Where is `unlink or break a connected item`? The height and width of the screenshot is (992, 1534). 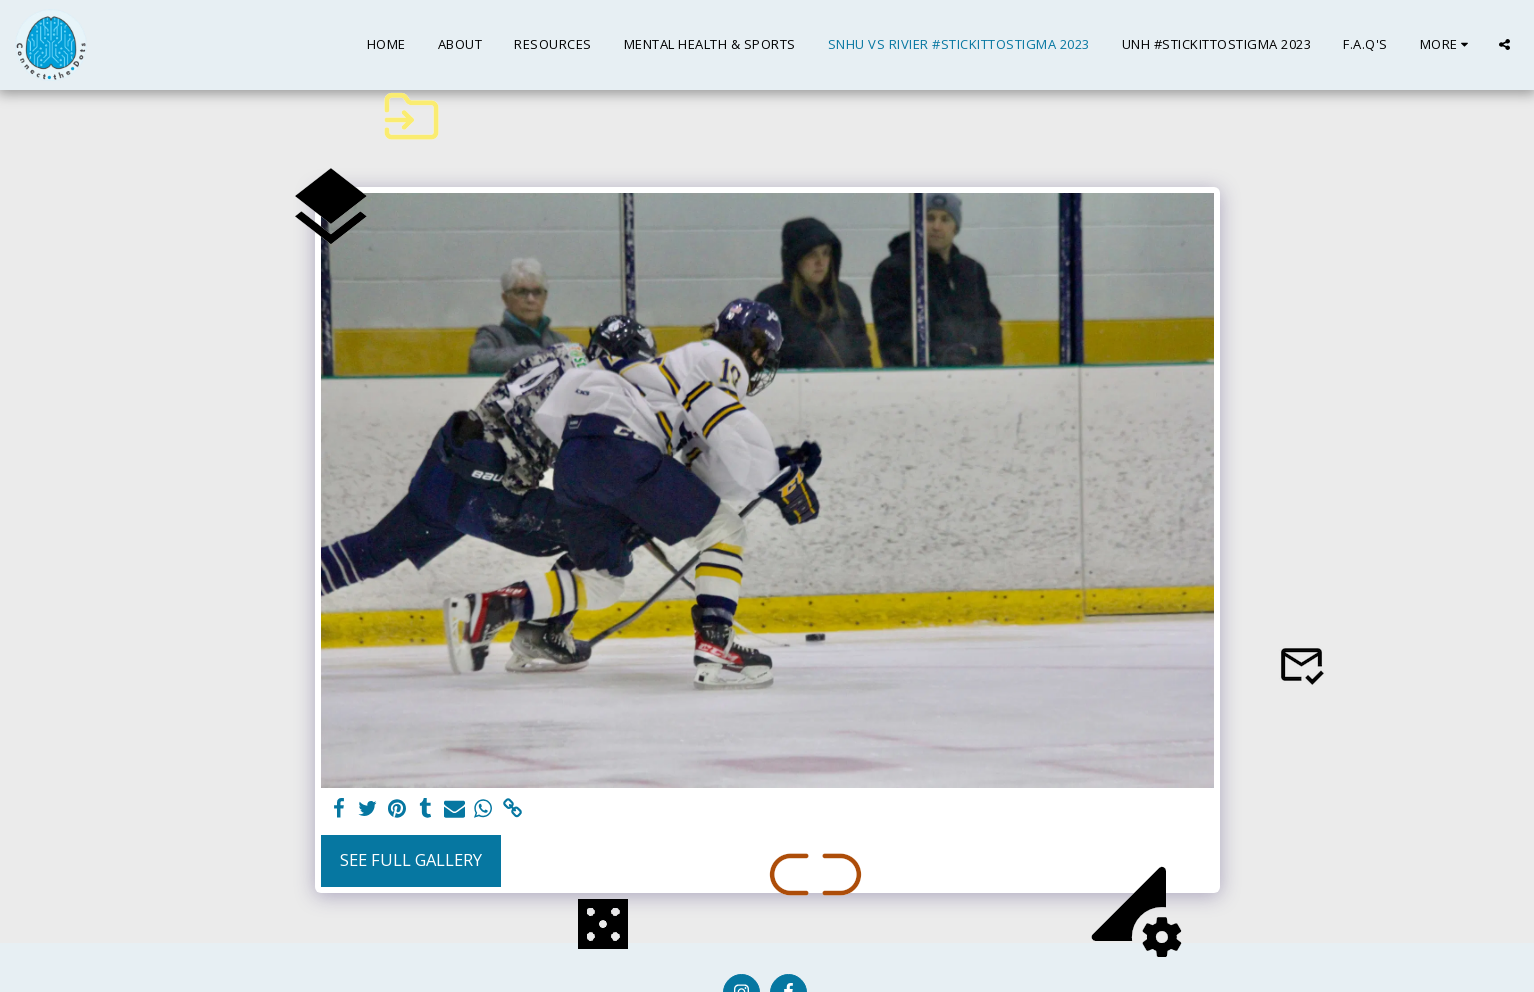
unlink or break a connected item is located at coordinates (815, 874).